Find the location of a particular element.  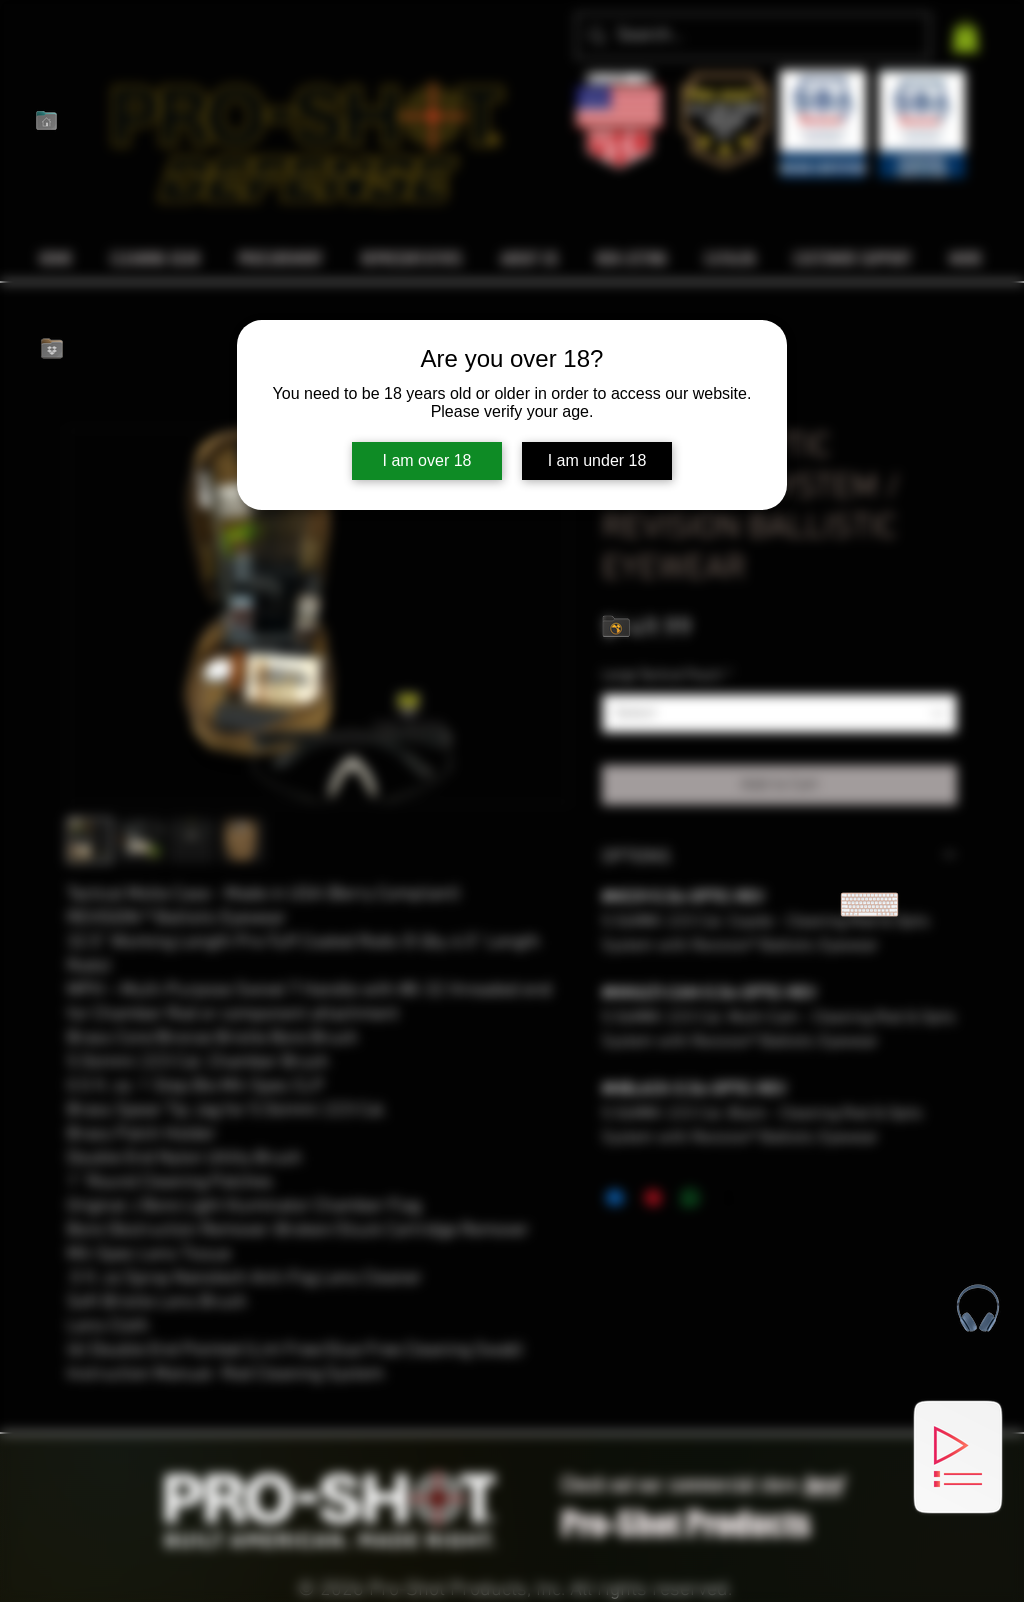

access your home folder or personal files is located at coordinates (46, 120).